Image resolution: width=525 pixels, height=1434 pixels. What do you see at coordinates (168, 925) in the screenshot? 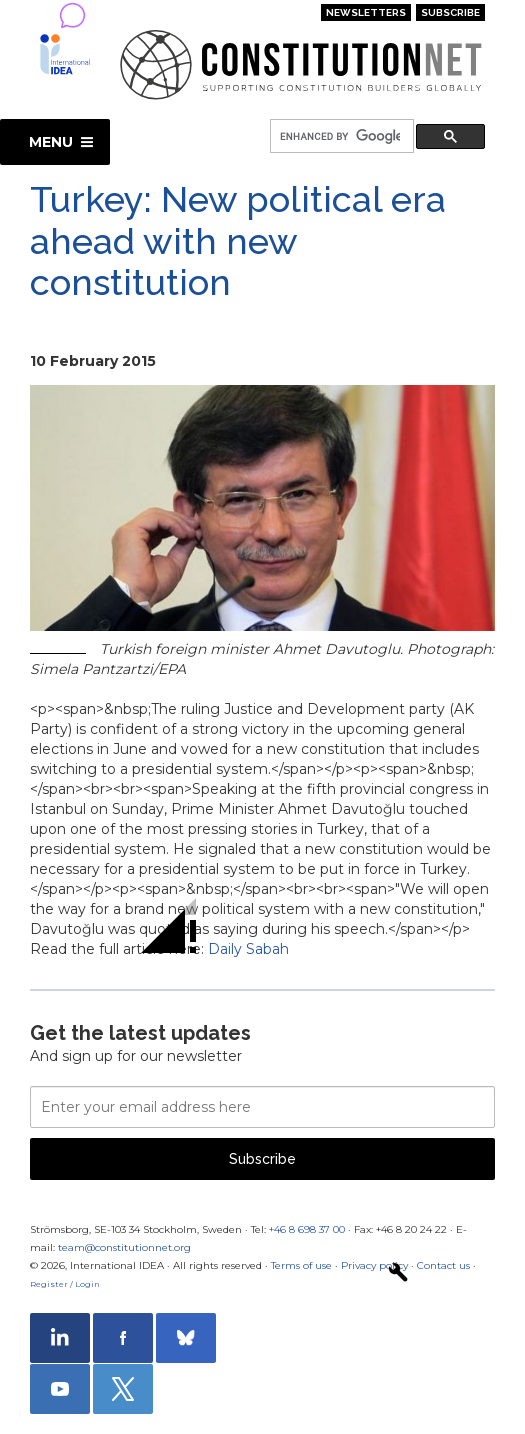
I see `indicates cellular signal with no internet connection` at bounding box center [168, 925].